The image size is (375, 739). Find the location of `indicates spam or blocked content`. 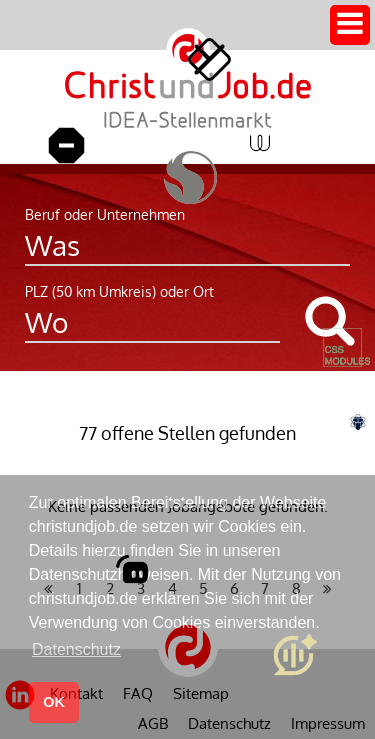

indicates spam or blocked content is located at coordinates (66, 145).